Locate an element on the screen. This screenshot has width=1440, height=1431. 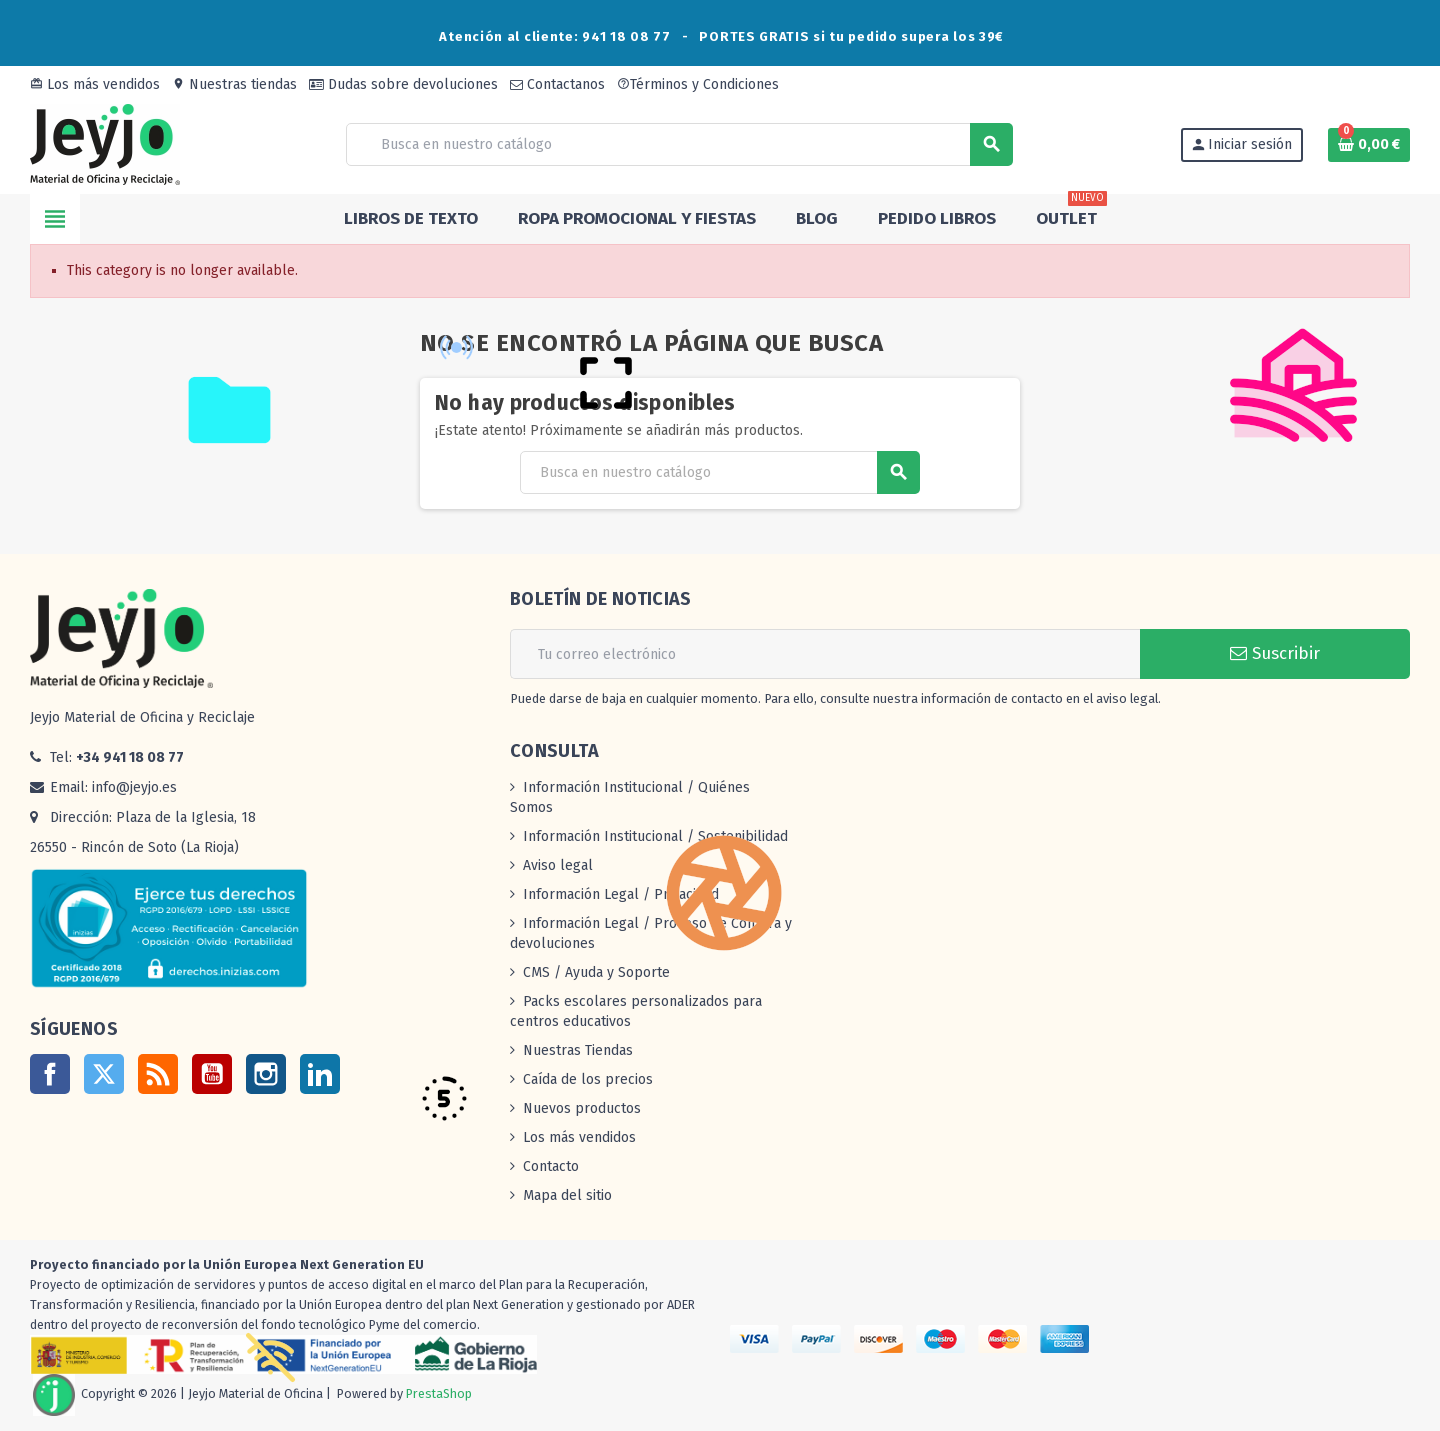
adjust camera aperture settings is located at coordinates (724, 893).